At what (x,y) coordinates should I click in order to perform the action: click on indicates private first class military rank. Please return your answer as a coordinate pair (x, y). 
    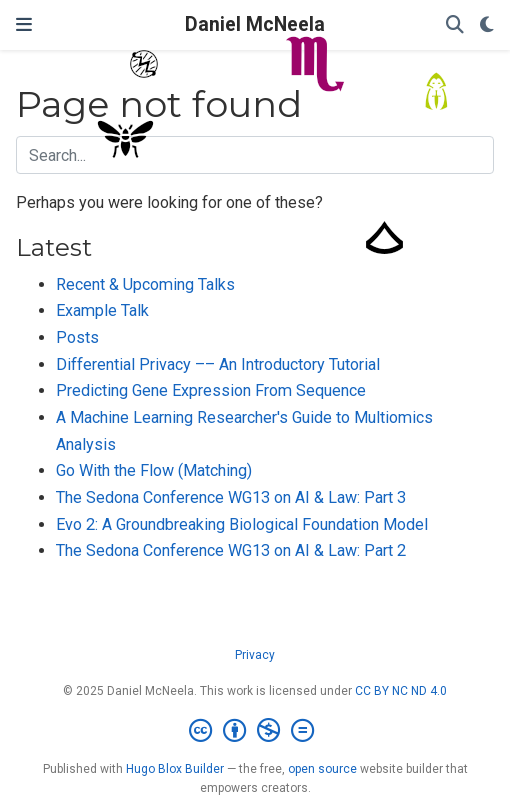
    Looking at the image, I should click on (384, 237).